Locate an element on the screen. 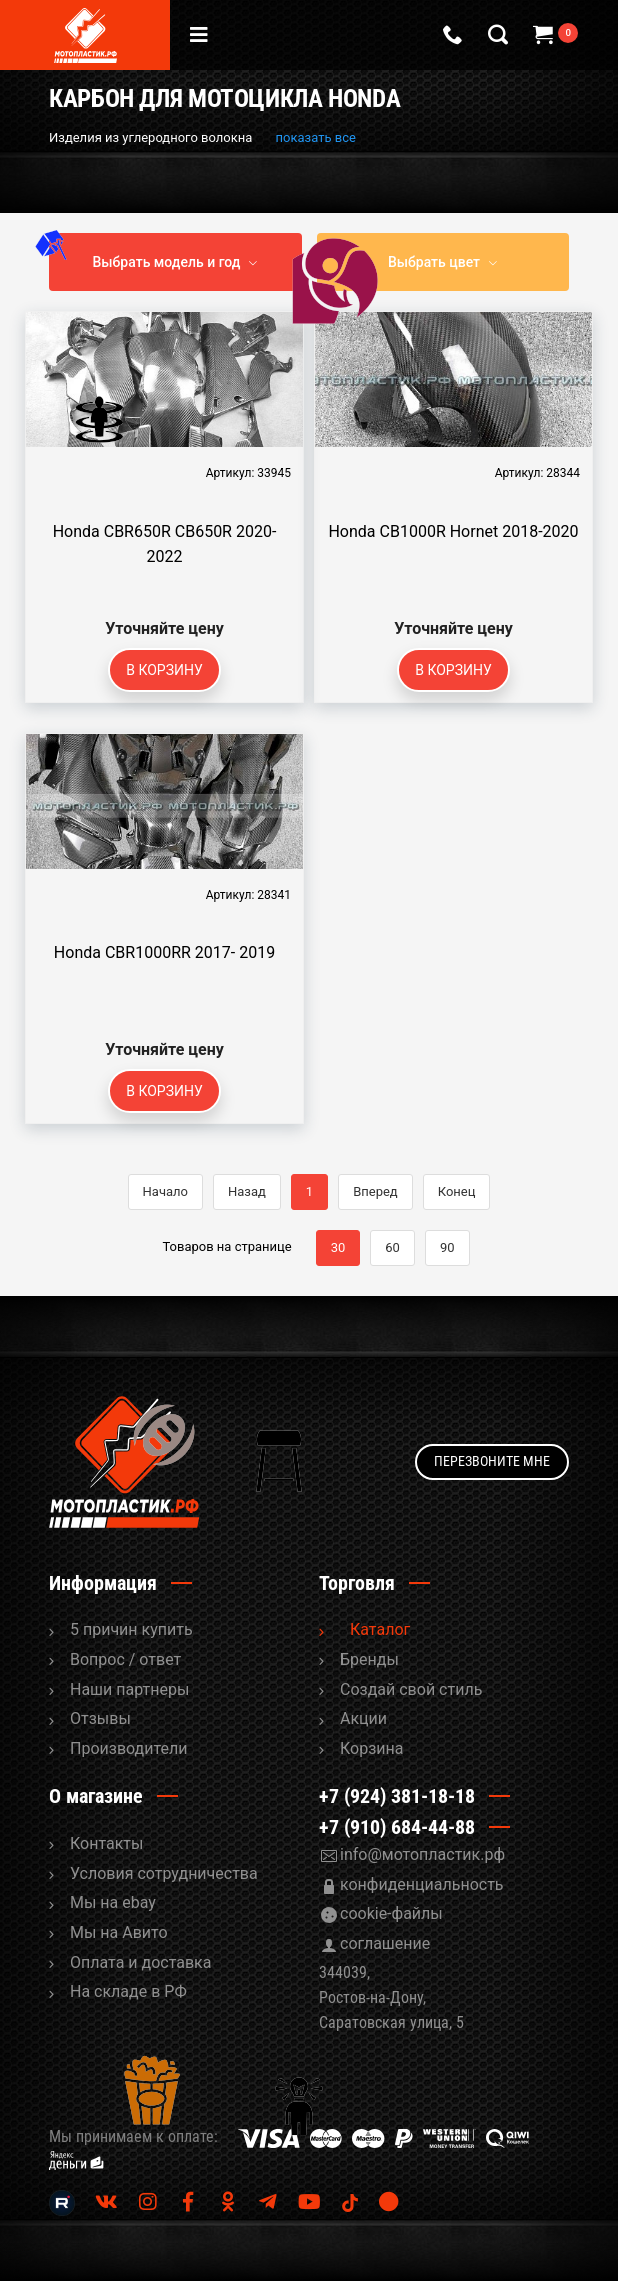  teleport to a new location is located at coordinates (99, 420).